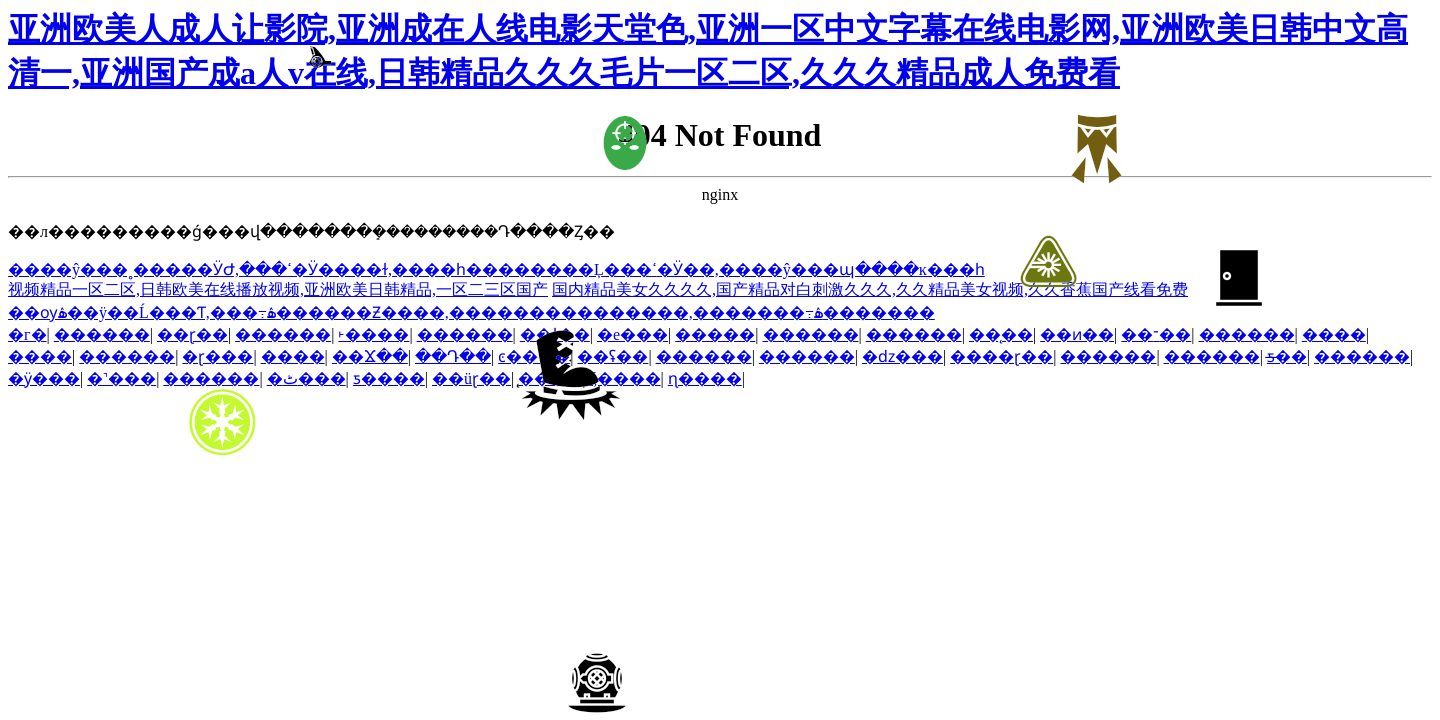 This screenshot has width=1440, height=720. Describe the element at coordinates (1048, 263) in the screenshot. I see `laser hazard warning indicator` at that location.